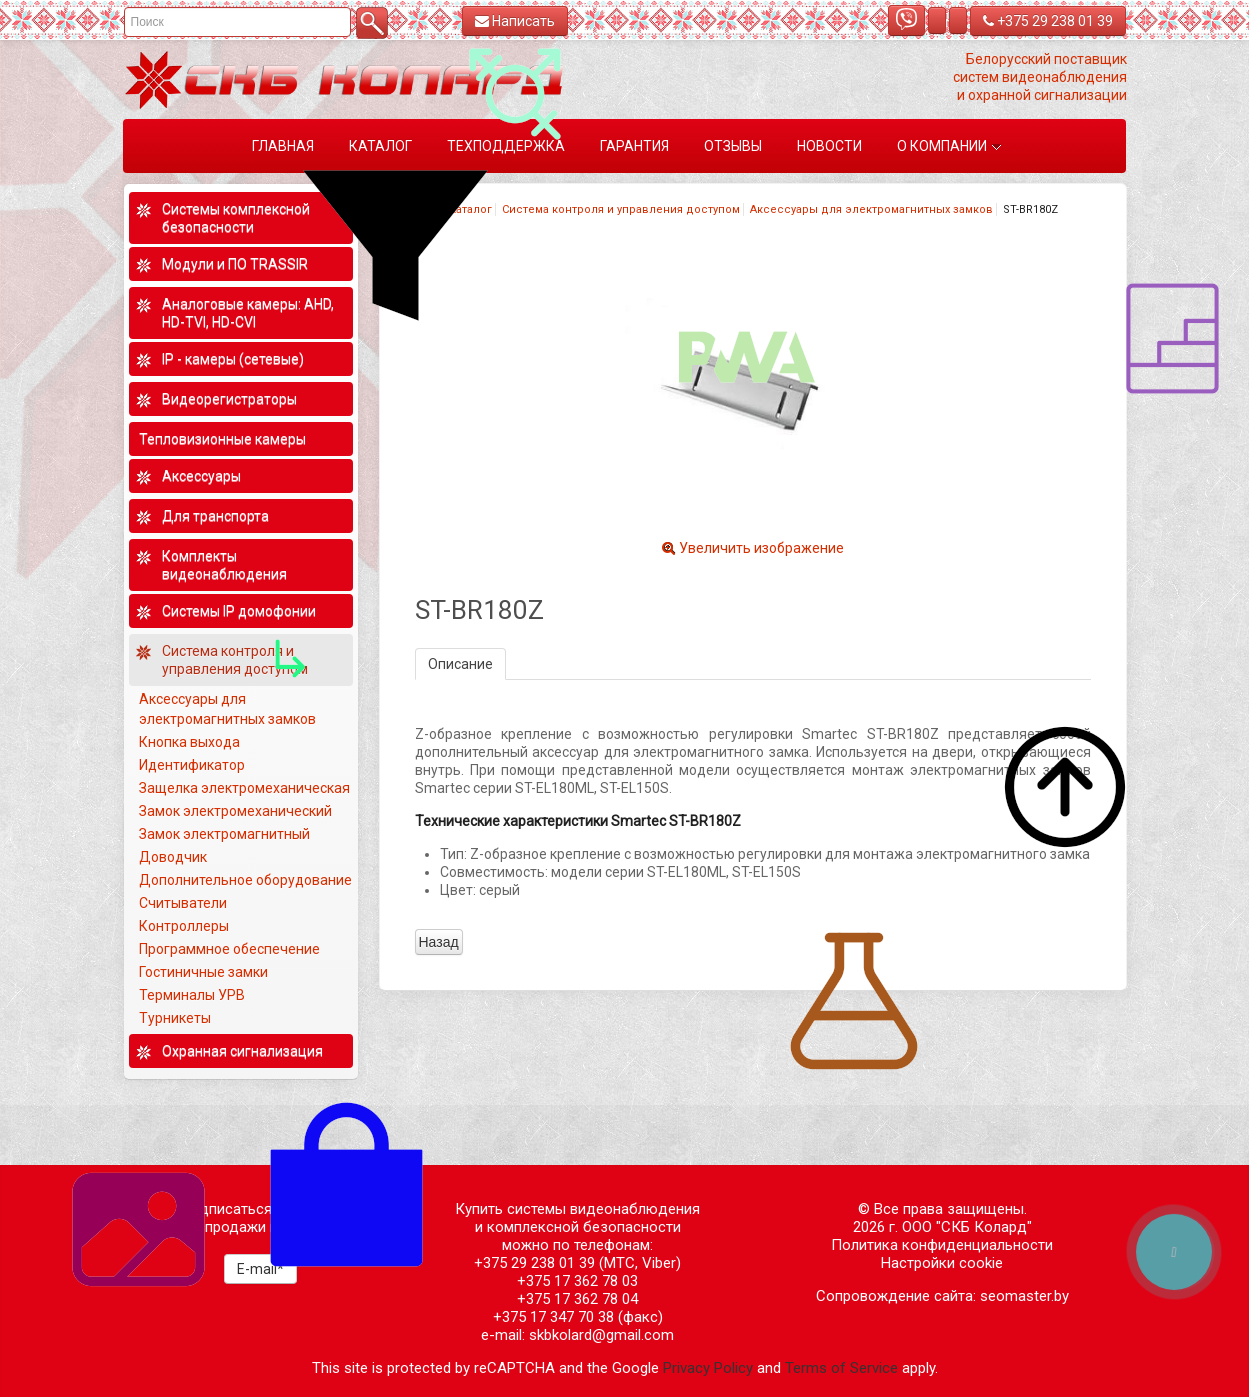 This screenshot has width=1249, height=1397. Describe the element at coordinates (287, 658) in the screenshot. I see `move item down and to the right` at that location.